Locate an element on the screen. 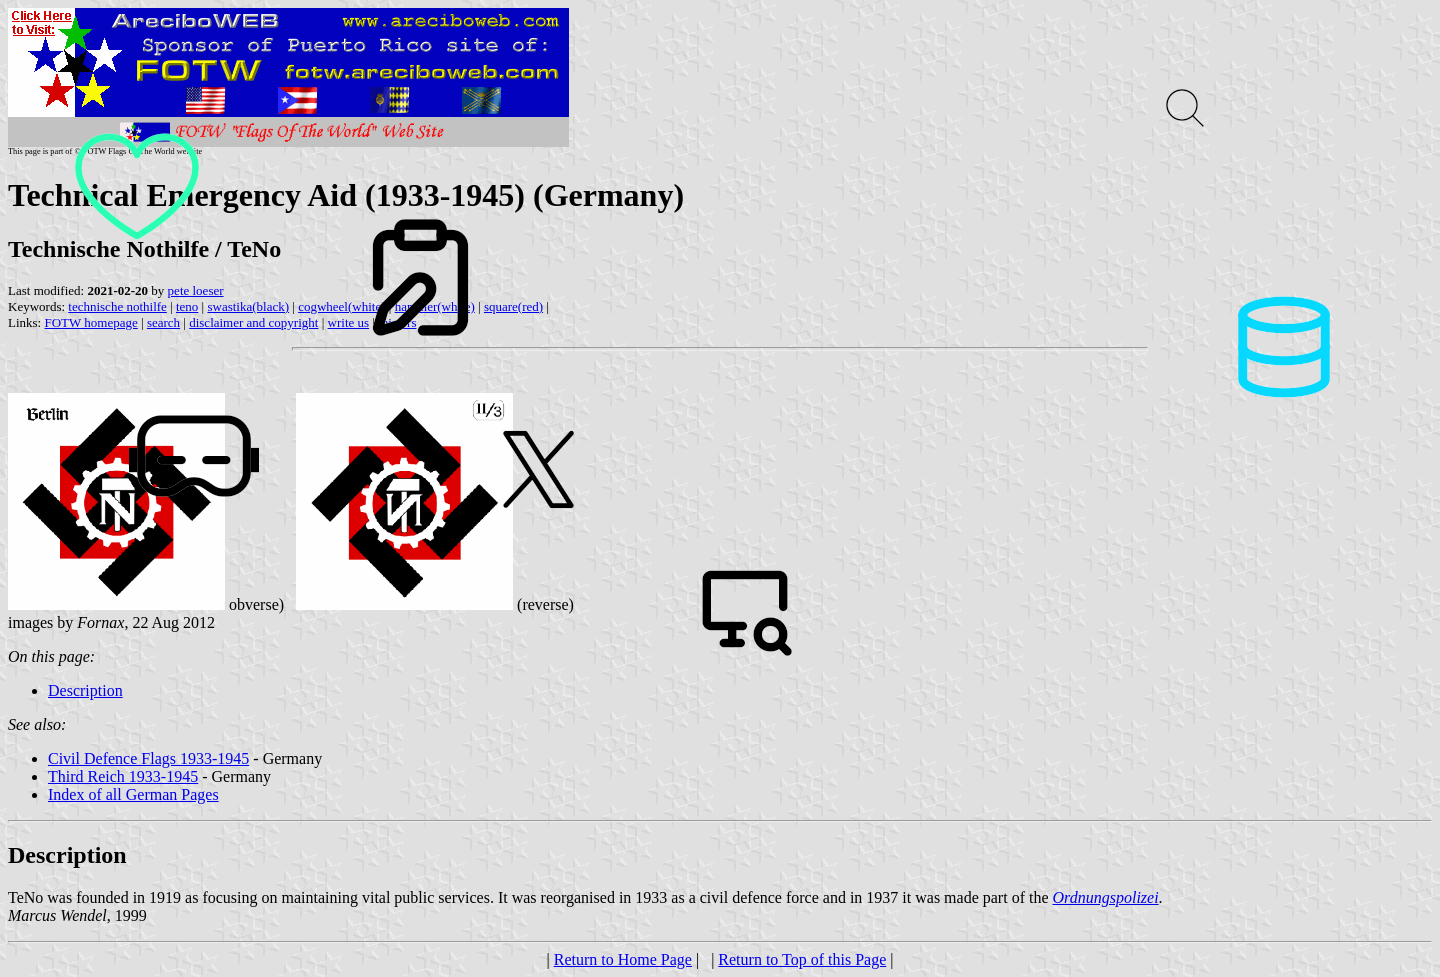  open the X (formerly Twitter) app is located at coordinates (538, 469).